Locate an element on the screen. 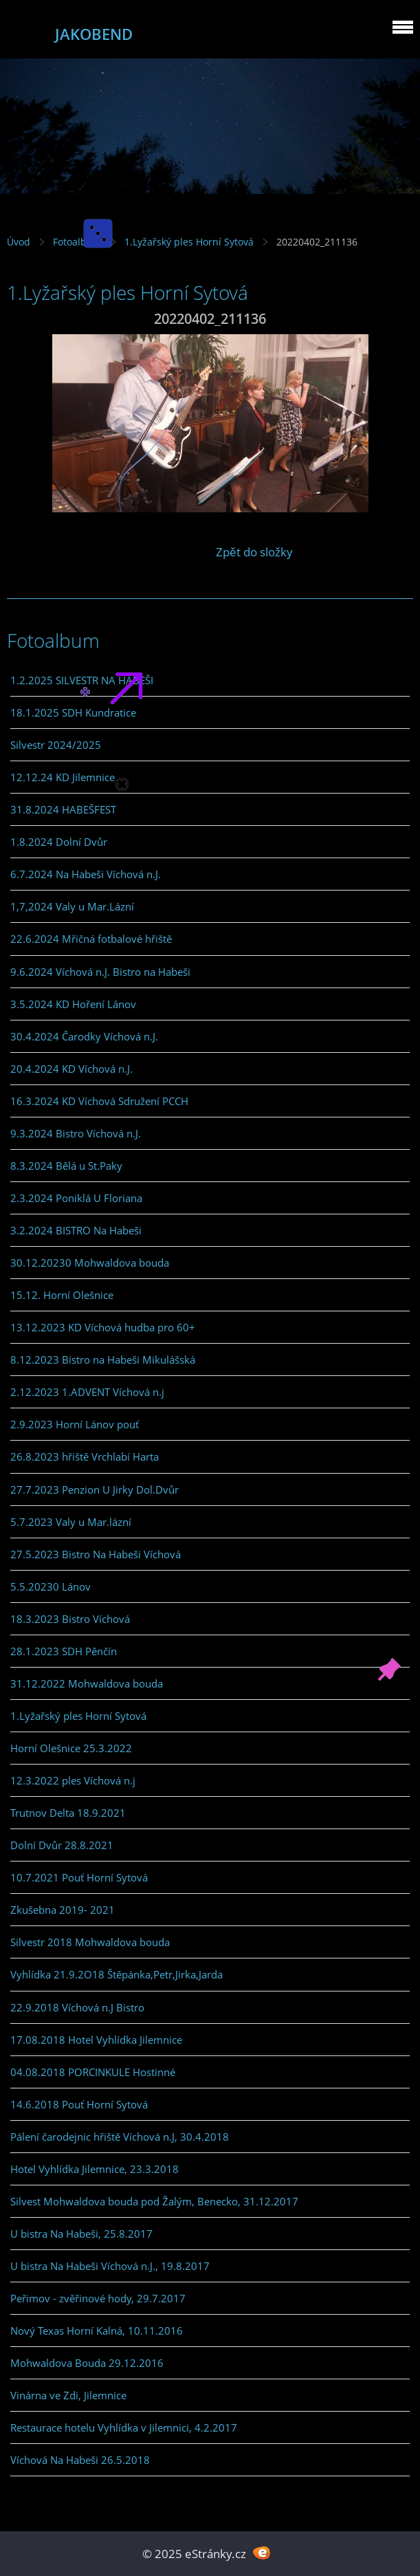  pin this item to keep it visible is located at coordinates (389, 1670).